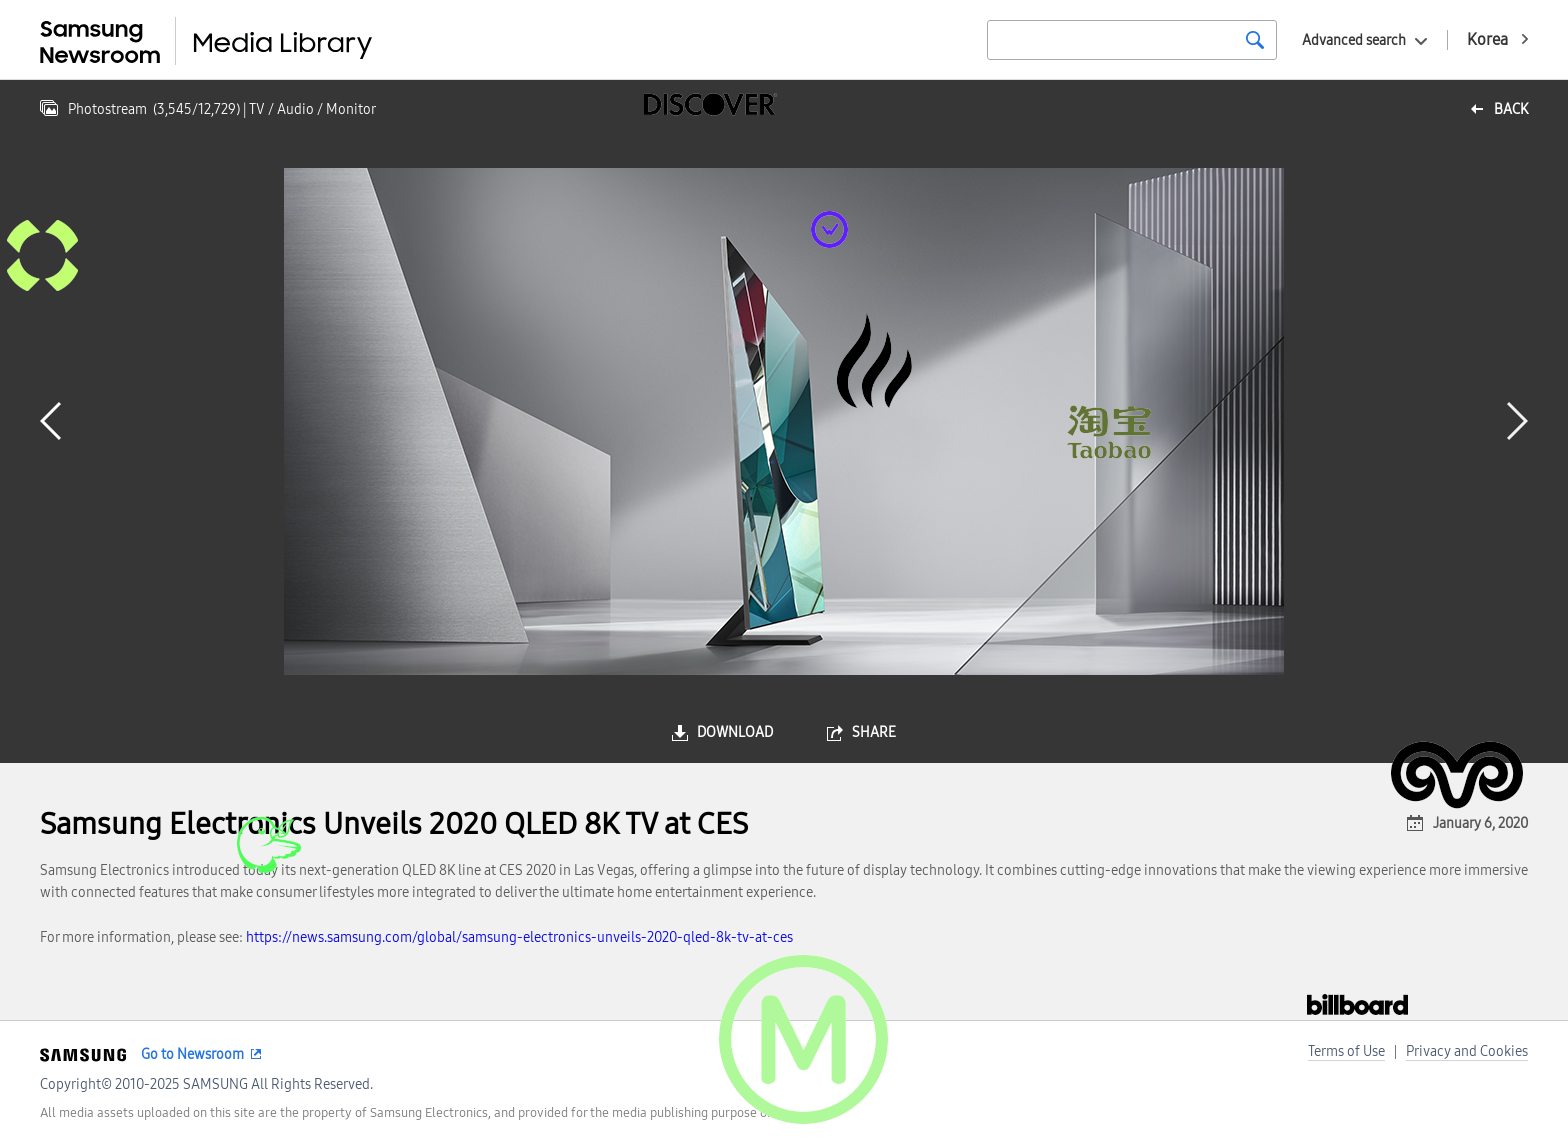  What do you see at coordinates (42, 255) in the screenshot?
I see `open the TableCheck restaurant reservation app` at bounding box center [42, 255].